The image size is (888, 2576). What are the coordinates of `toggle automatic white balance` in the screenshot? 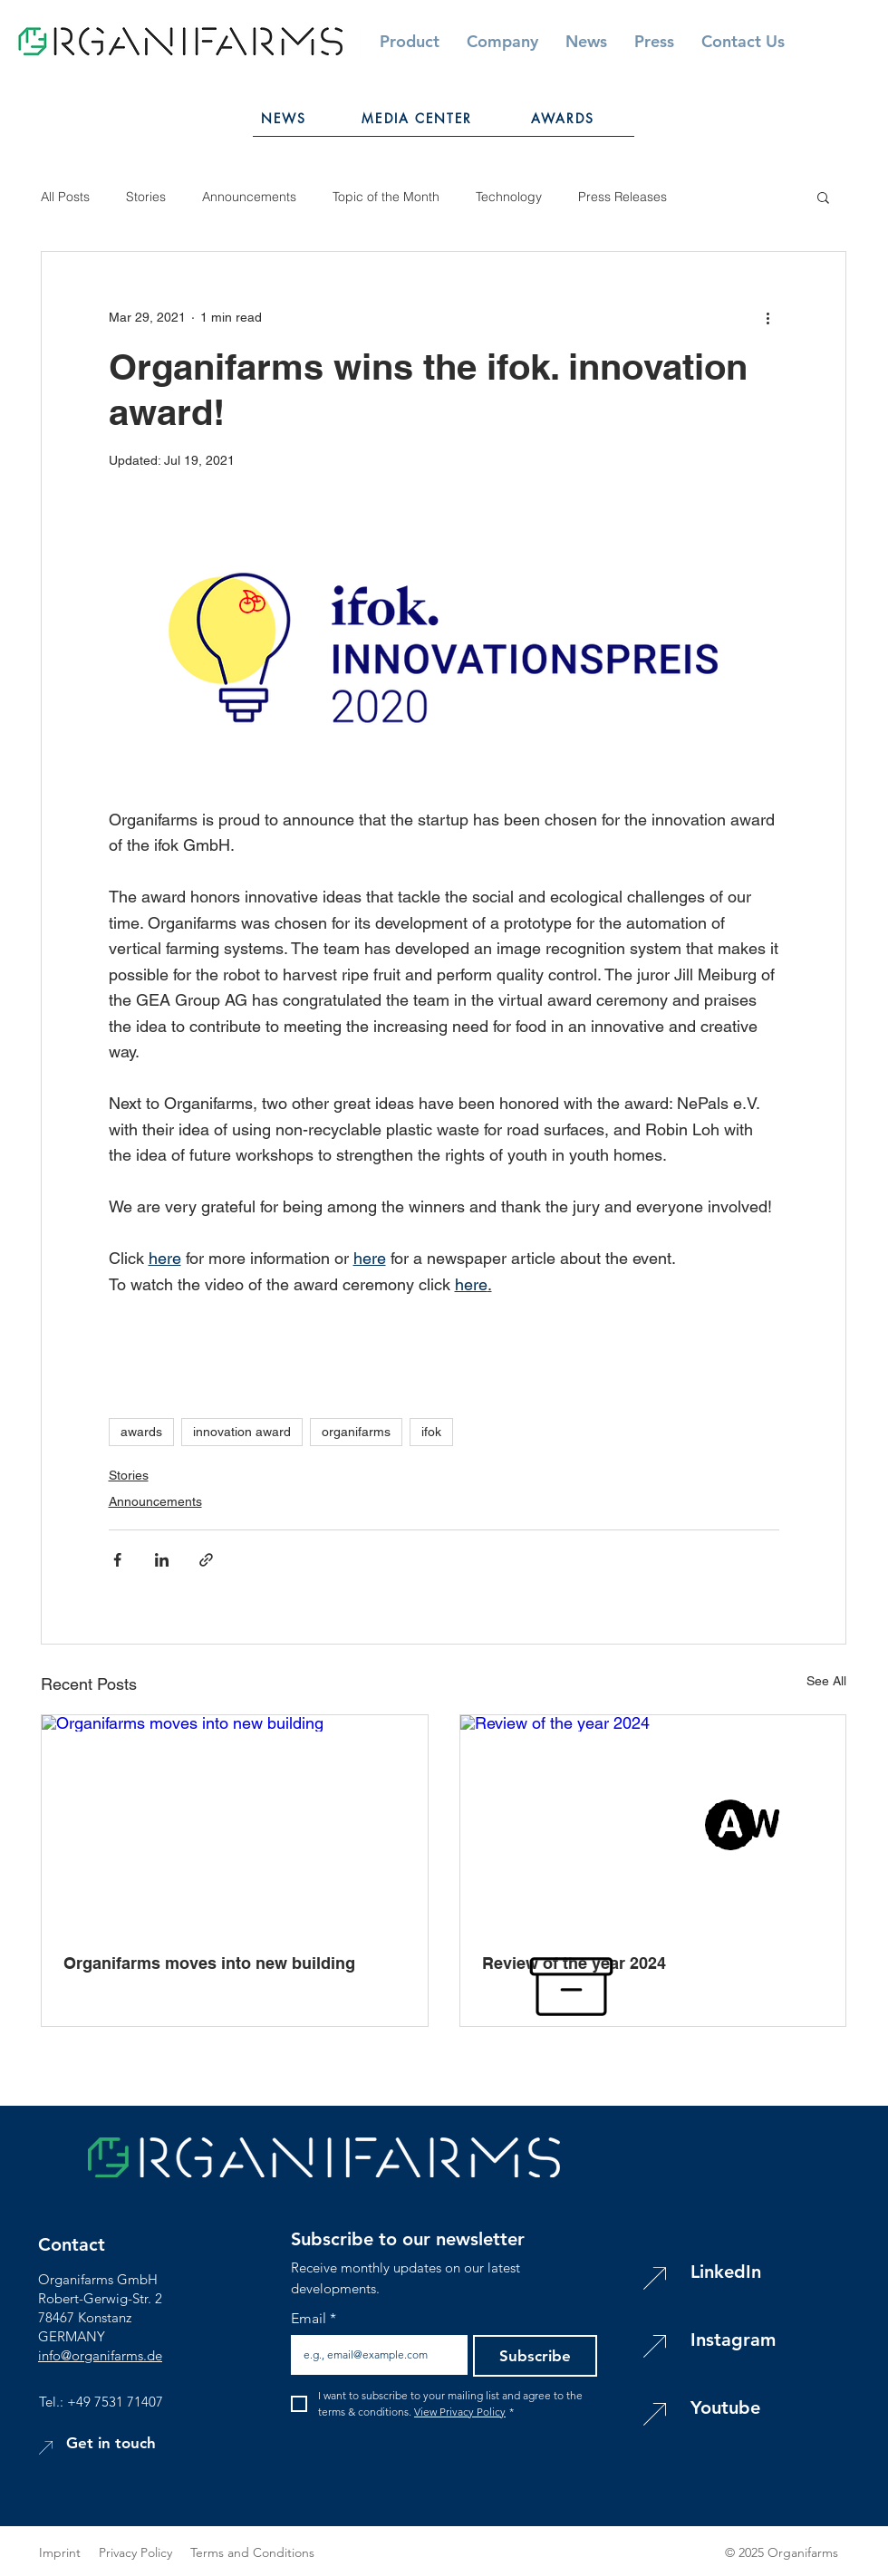 It's located at (743, 1825).